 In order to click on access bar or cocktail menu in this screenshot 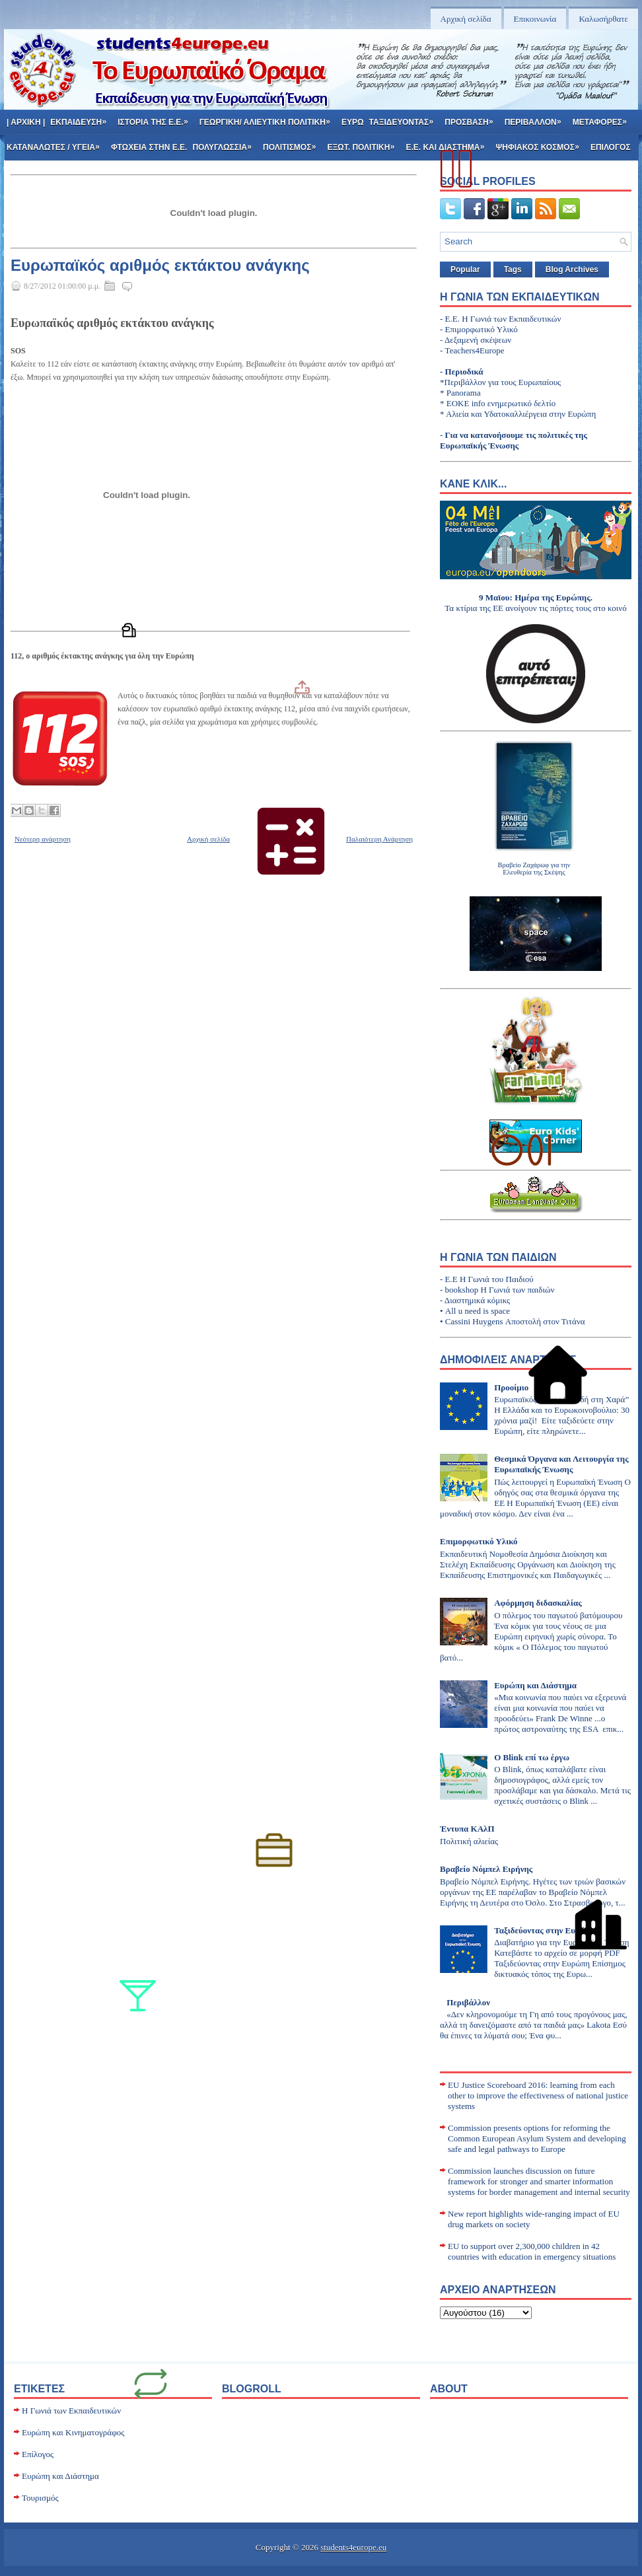, I will do `click(137, 1995)`.